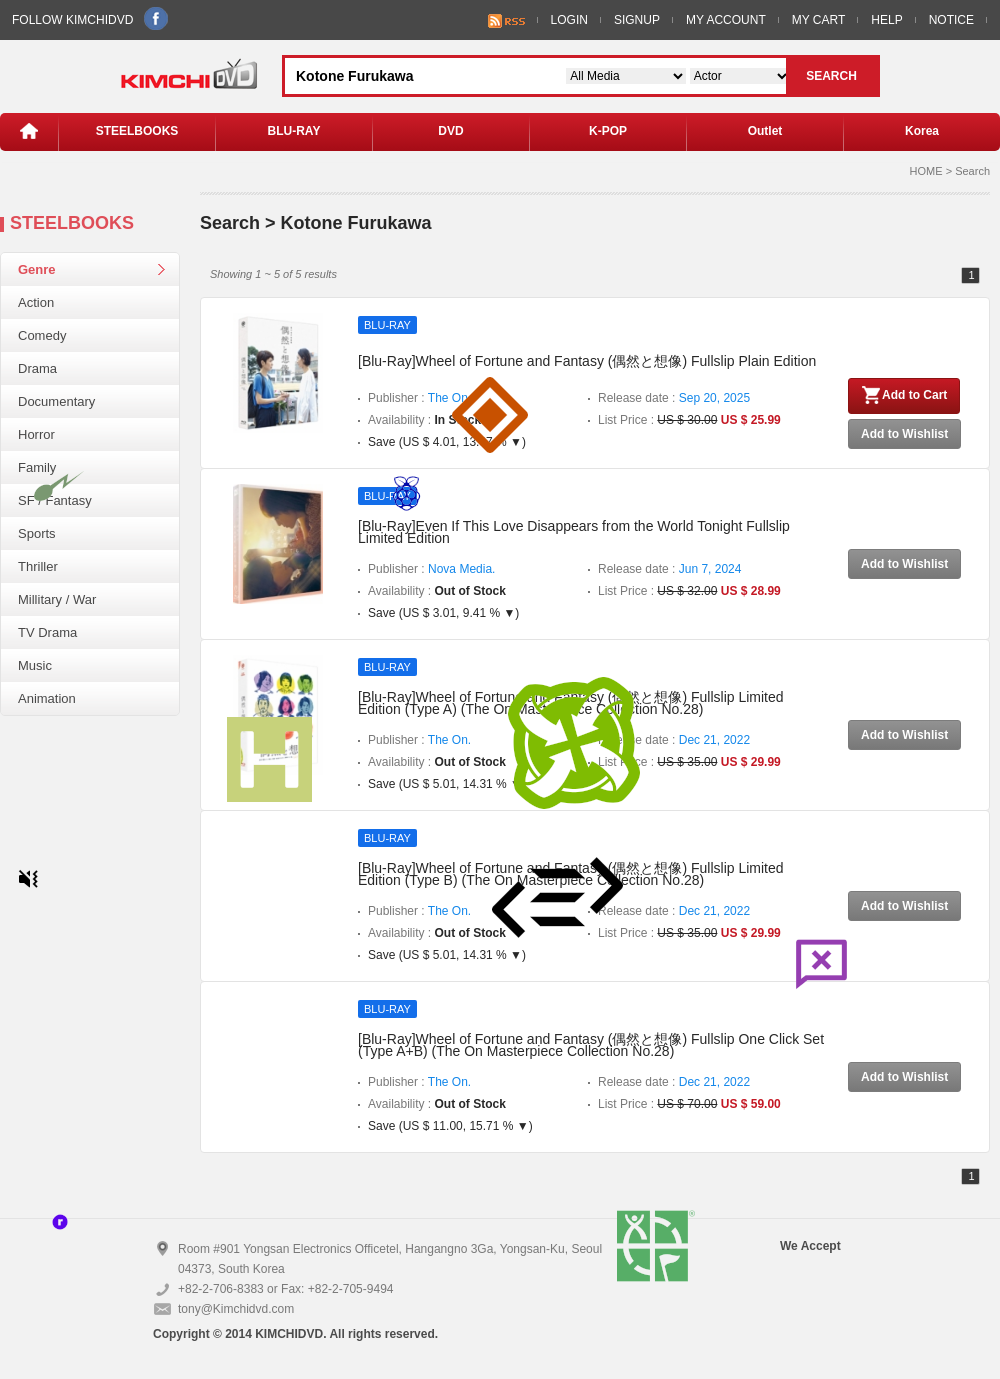  What do you see at coordinates (557, 897) in the screenshot?
I see `purescript programming language logo` at bounding box center [557, 897].